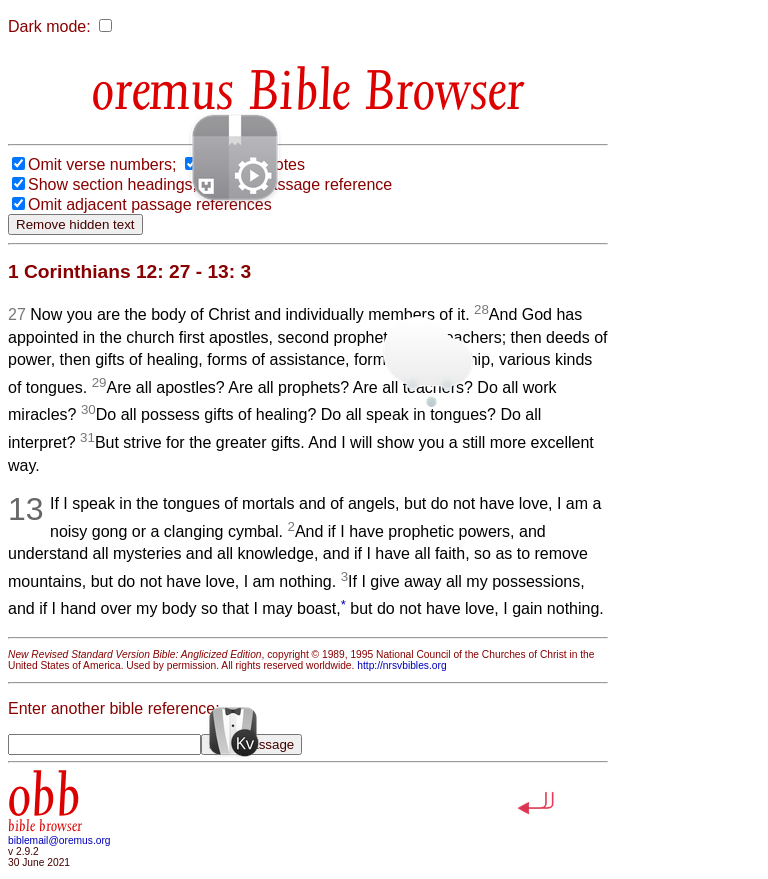 This screenshot has height=879, width=768. Describe the element at coordinates (233, 731) in the screenshot. I see `open kvantum theme manager` at that location.